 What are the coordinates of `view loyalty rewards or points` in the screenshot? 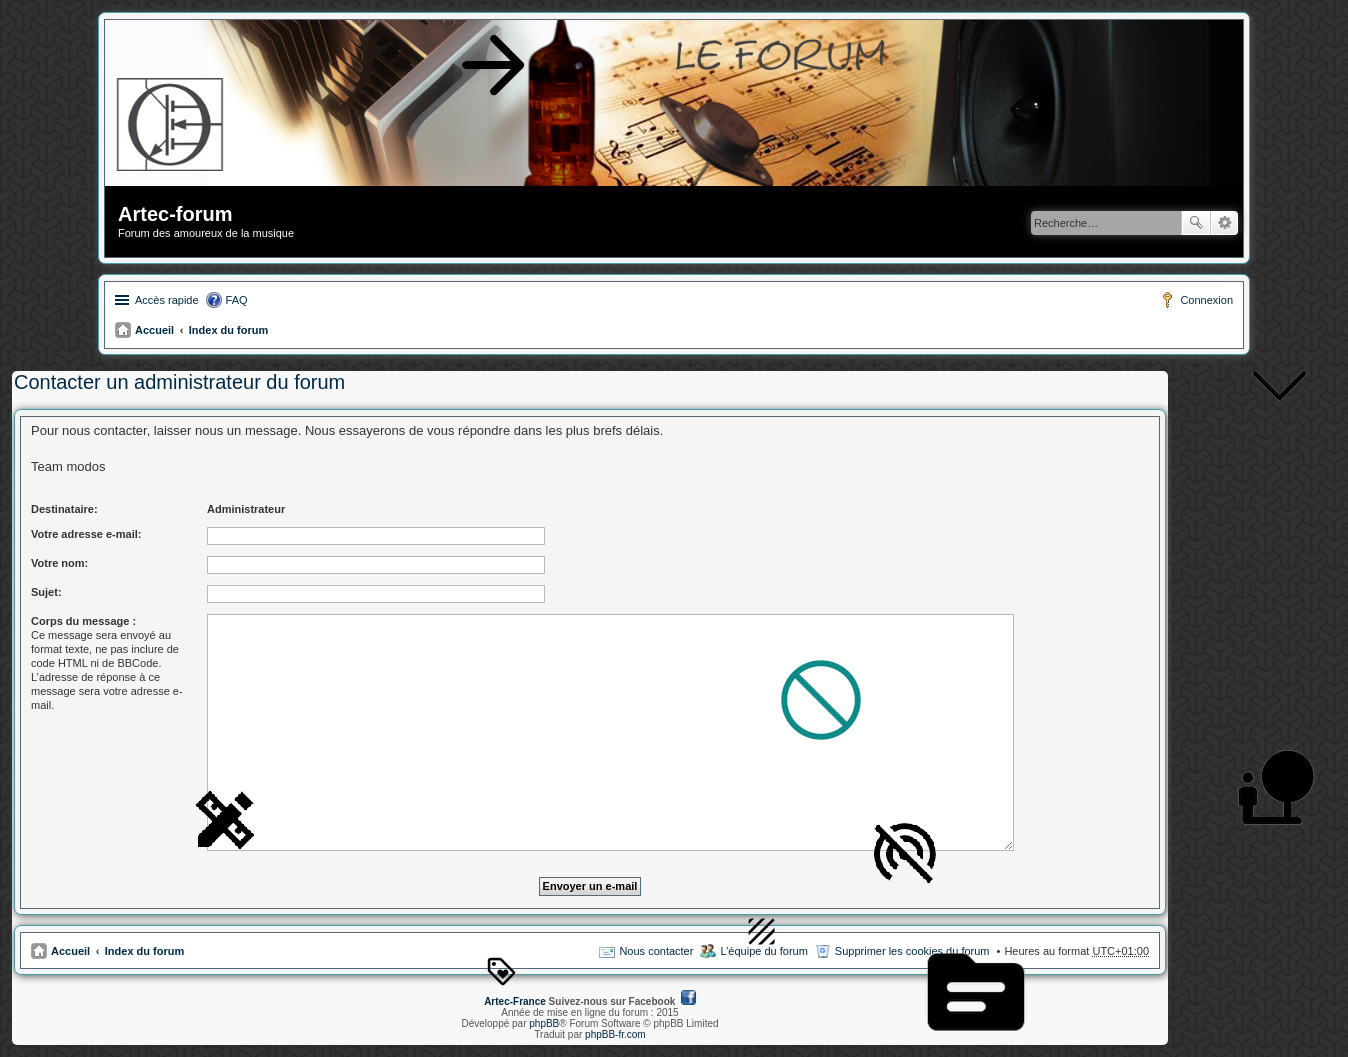 It's located at (501, 971).